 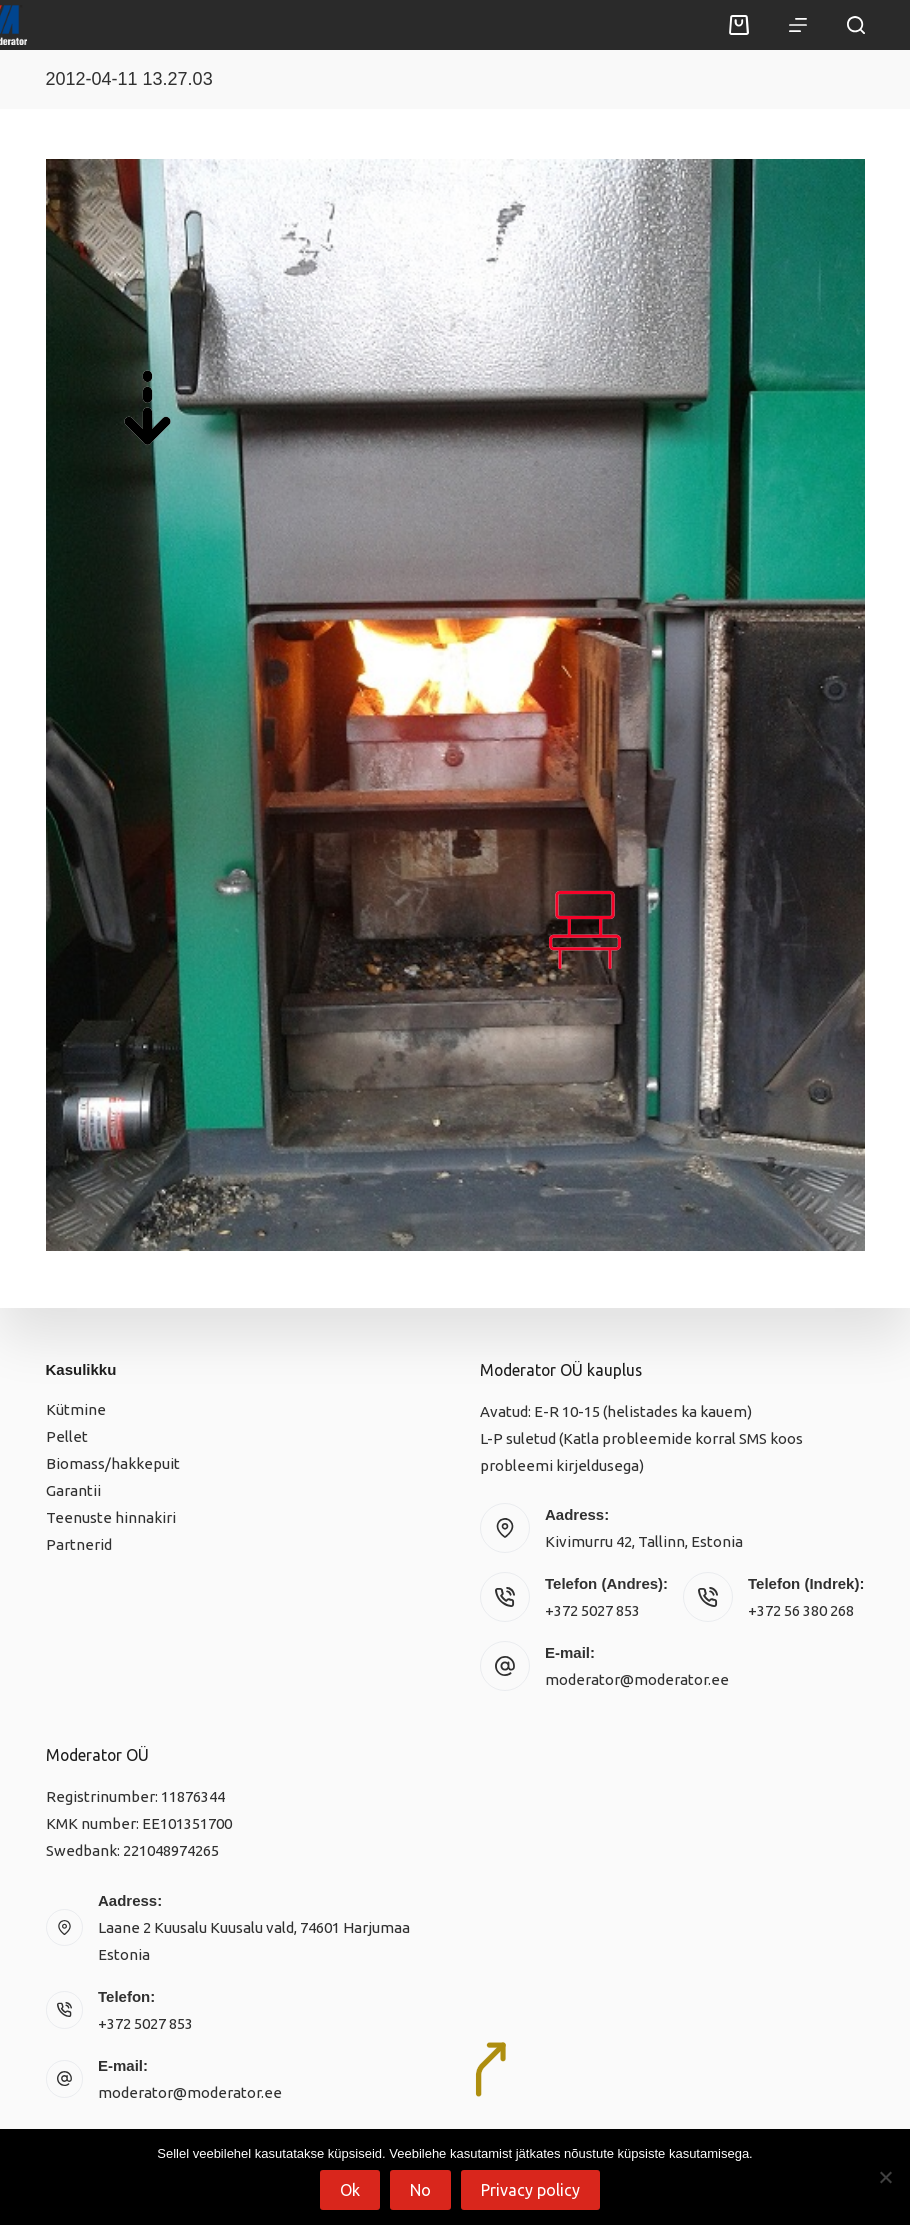 I want to click on download in progress, so click(x=147, y=407).